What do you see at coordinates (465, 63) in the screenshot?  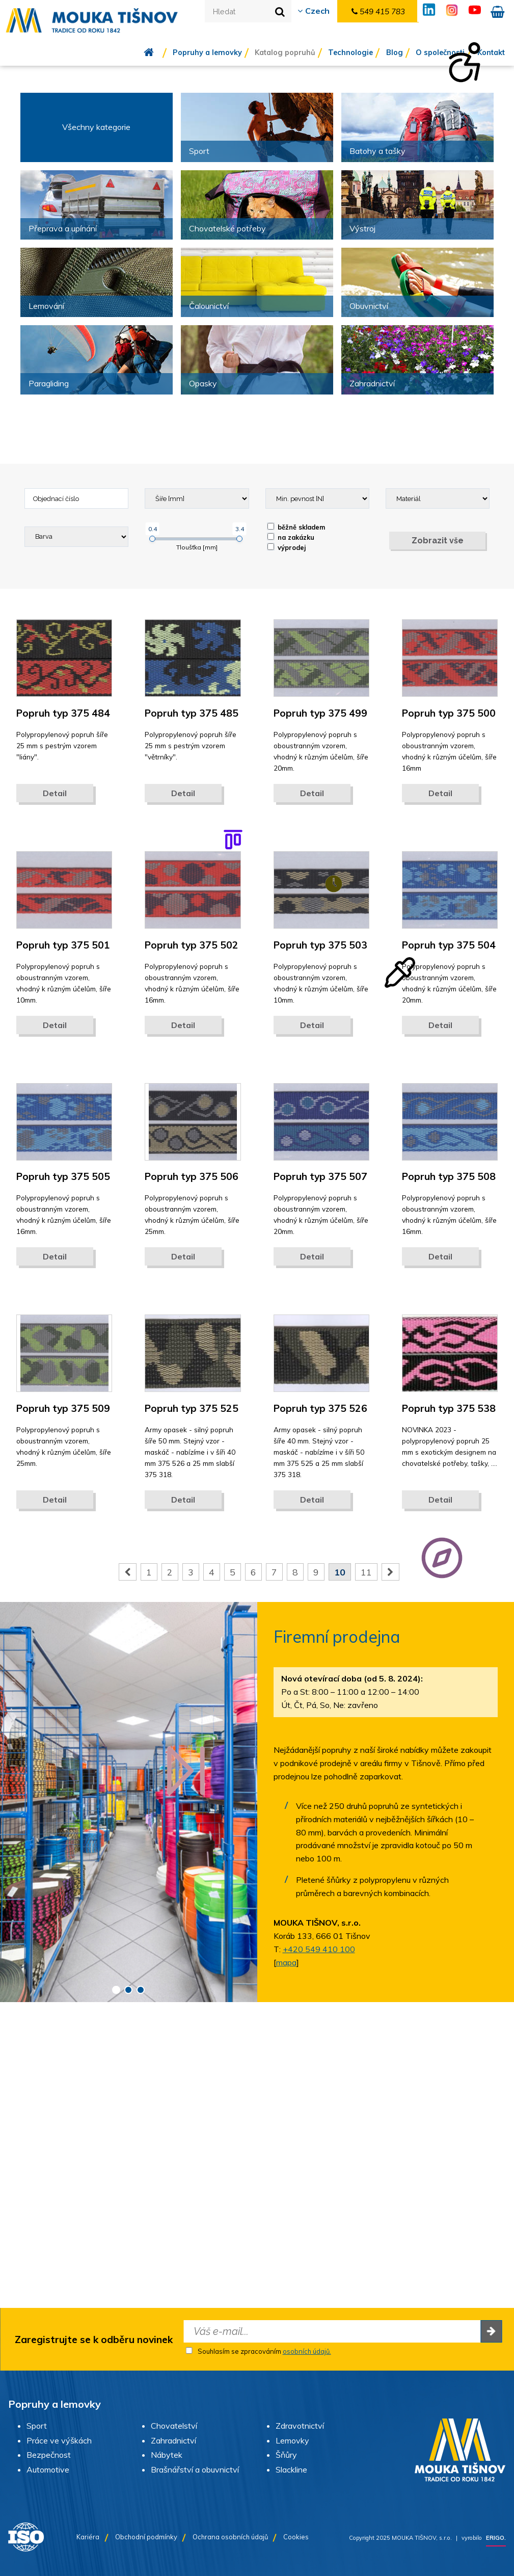 I see `indicates wheelchair accessible route or facility` at bounding box center [465, 63].